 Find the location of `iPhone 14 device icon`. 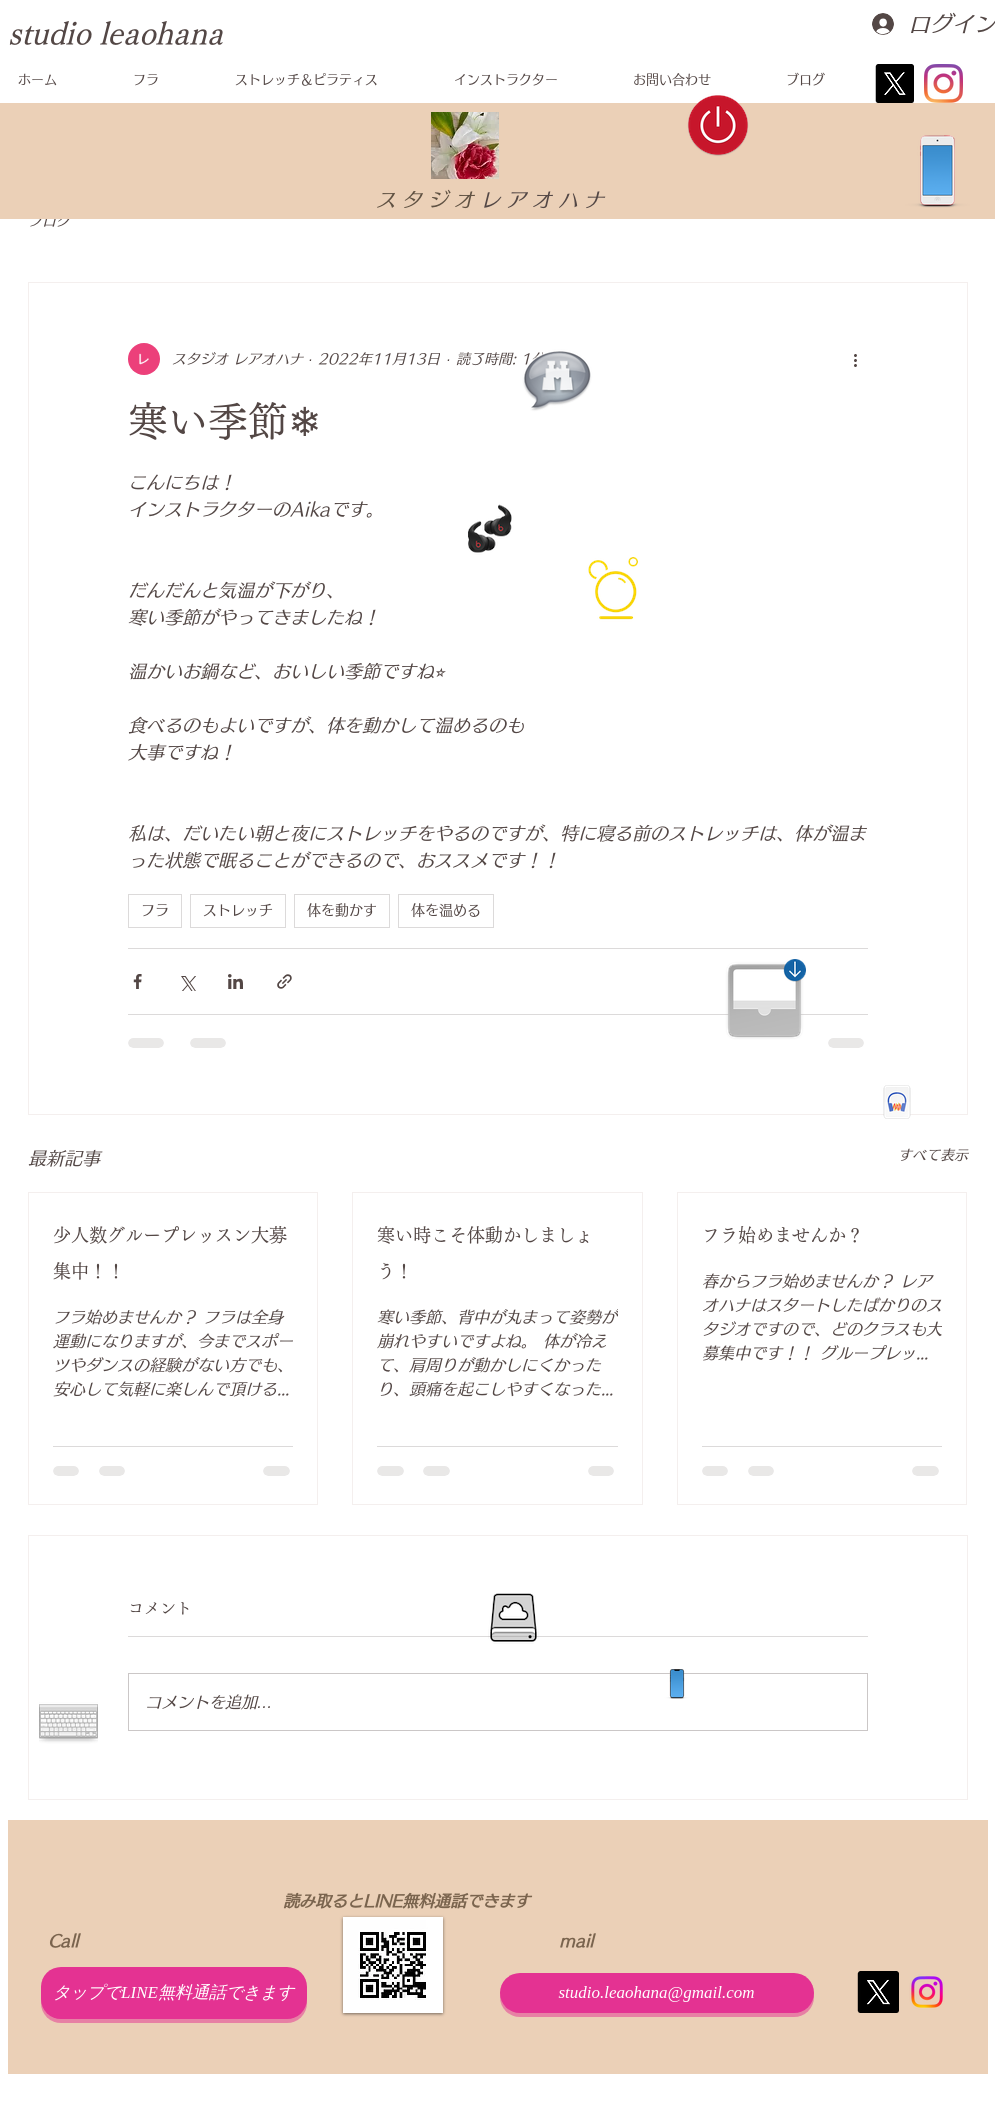

iPhone 14 device icon is located at coordinates (677, 1684).